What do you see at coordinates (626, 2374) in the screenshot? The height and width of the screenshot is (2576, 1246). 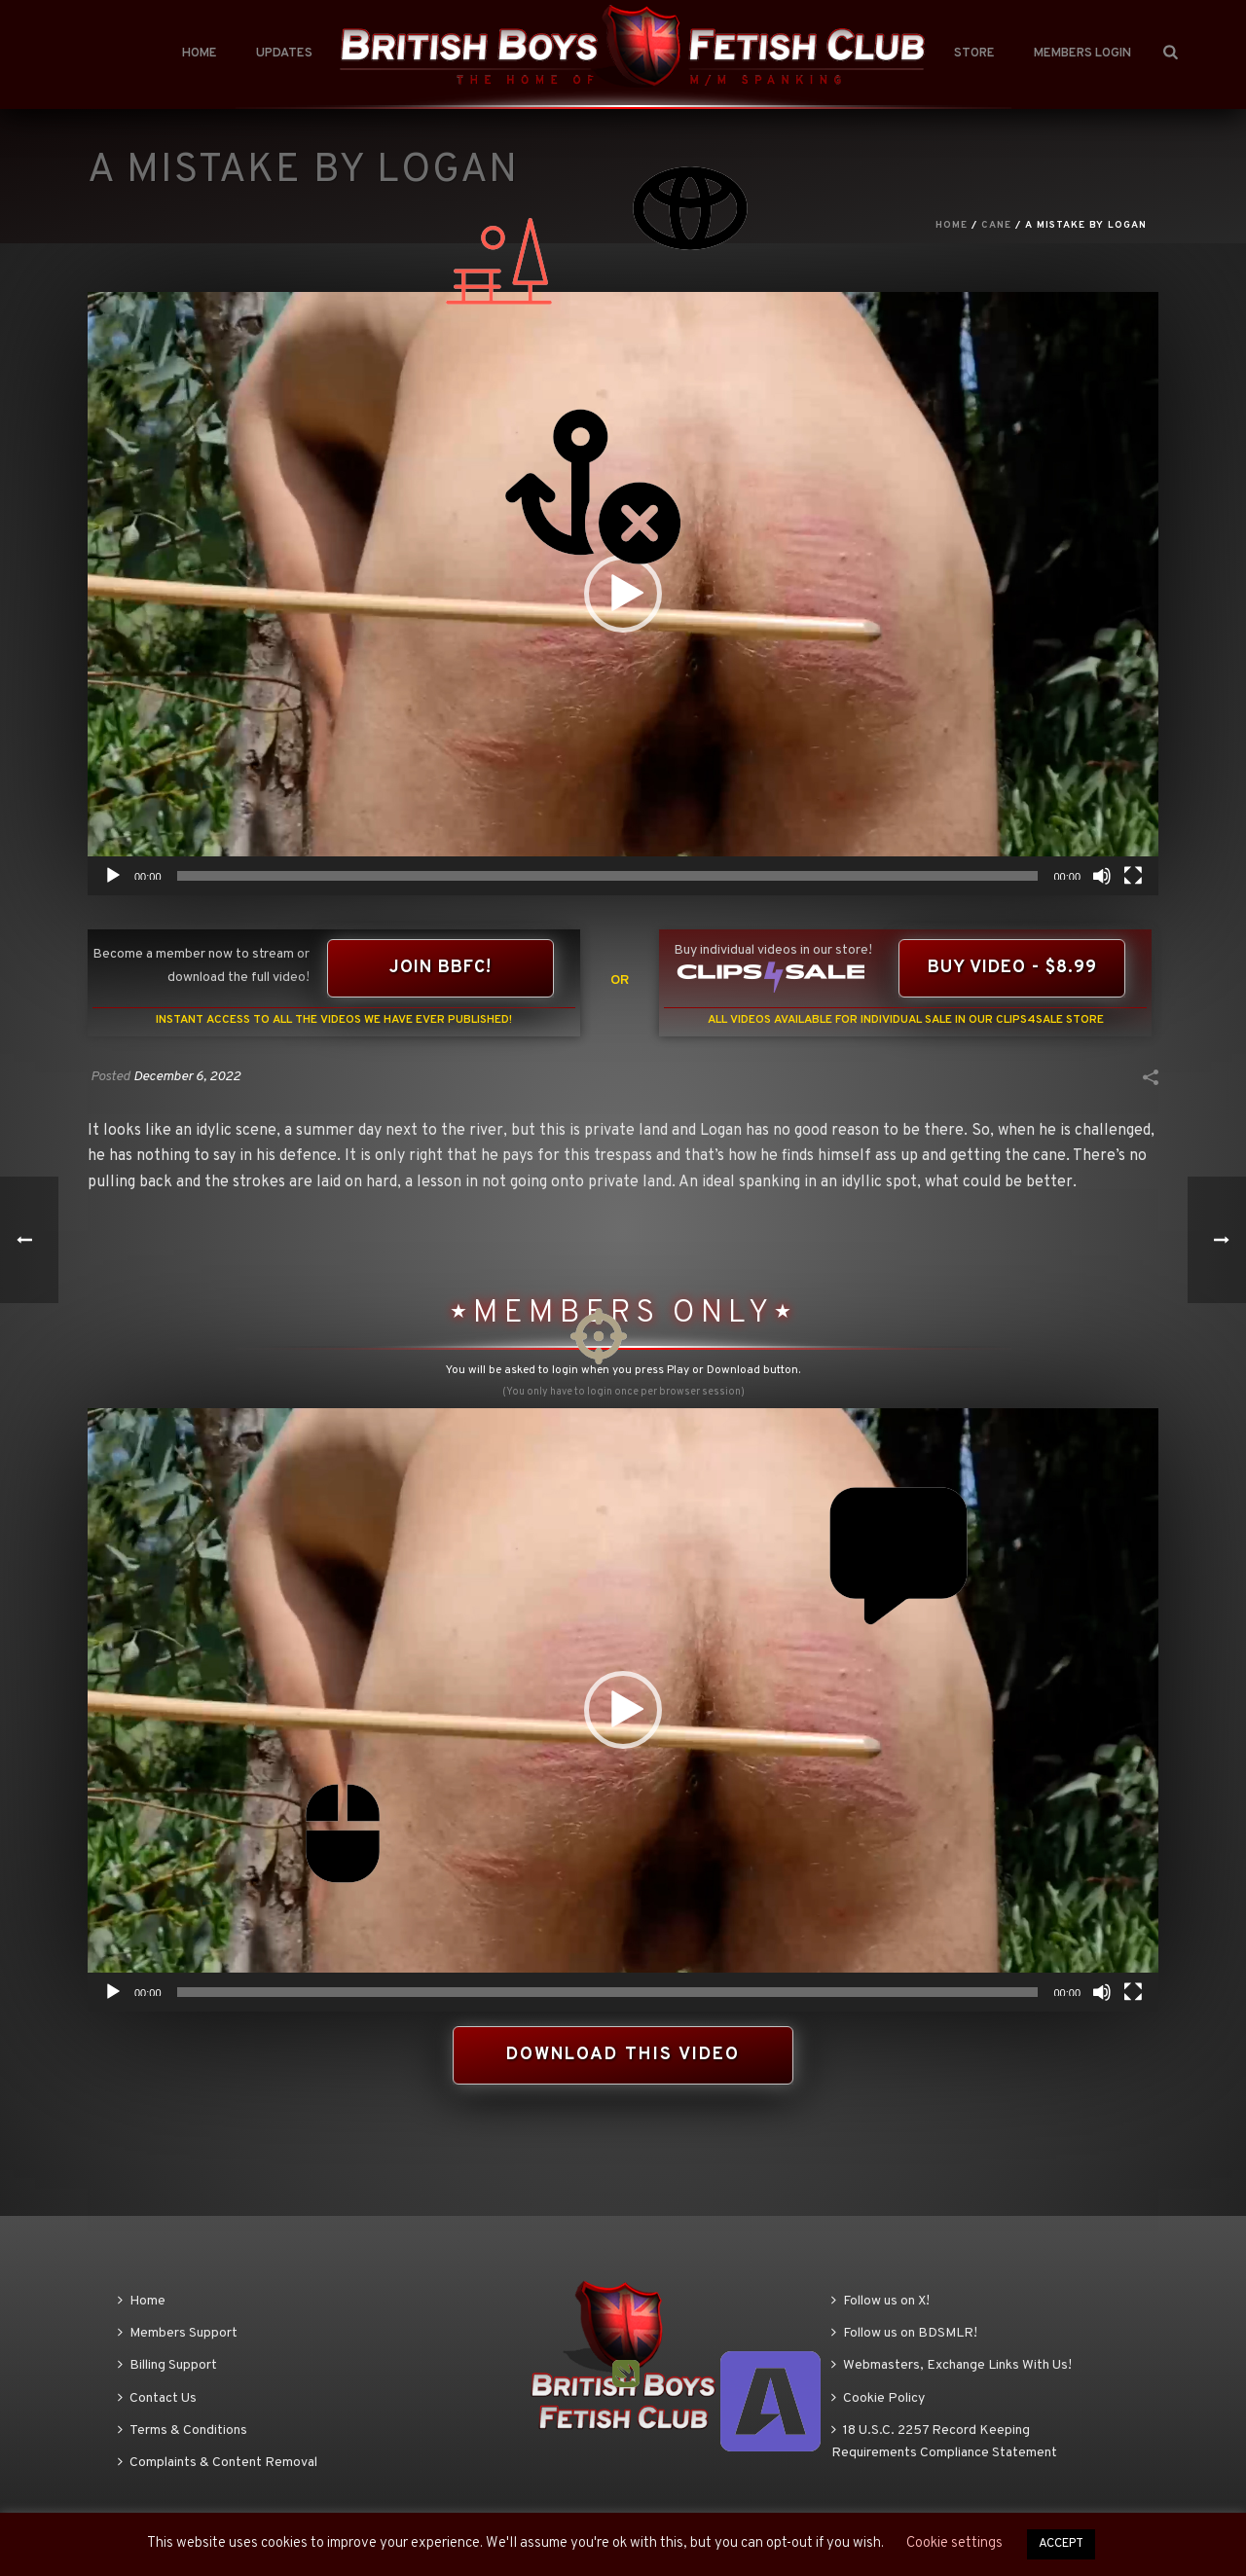 I see `swift programming language logo` at bounding box center [626, 2374].